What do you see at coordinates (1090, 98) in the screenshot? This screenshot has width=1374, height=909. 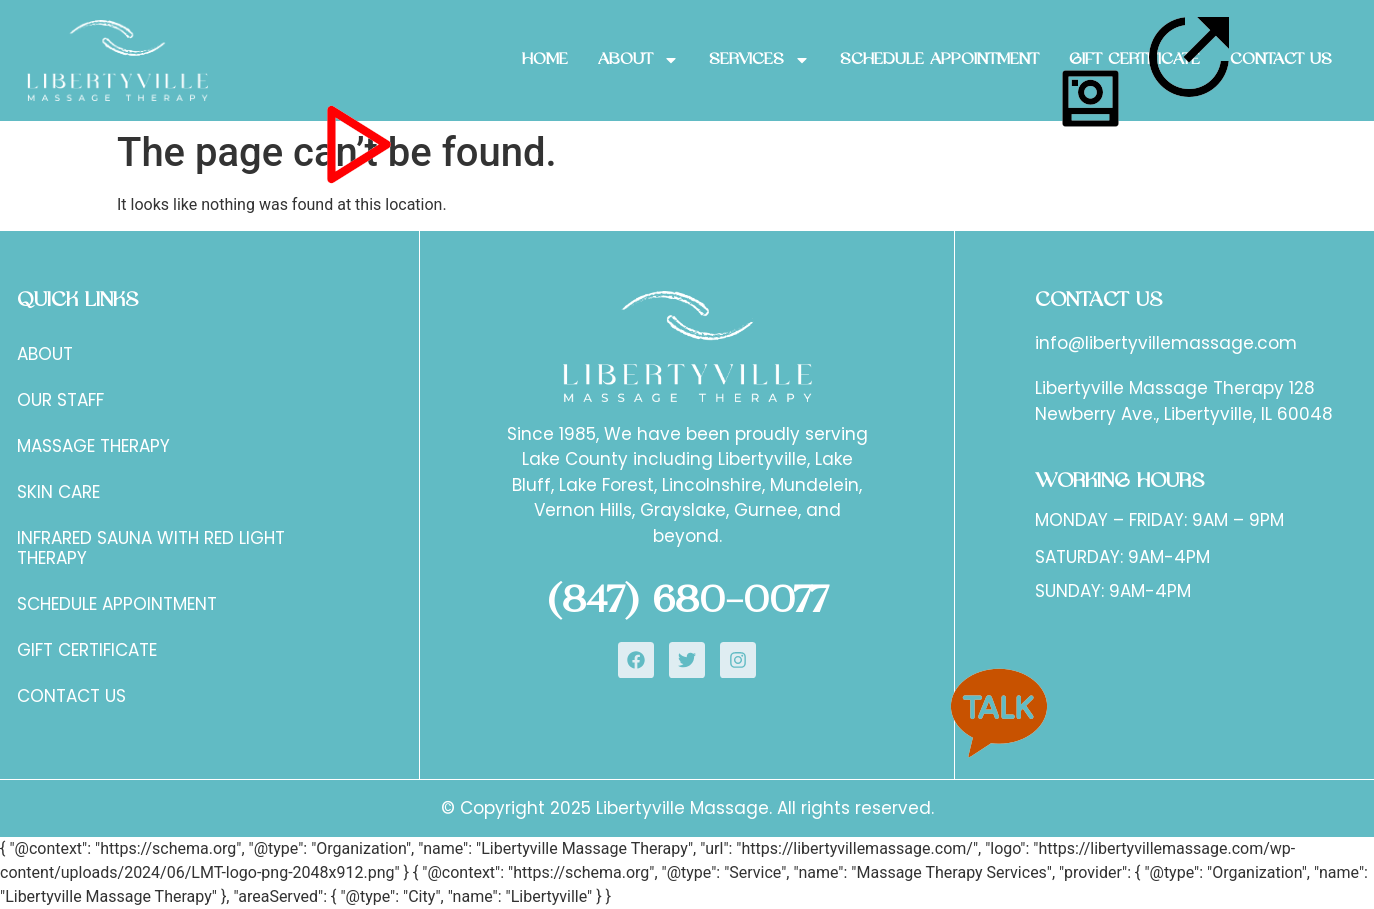 I see `access photo gallery or instant camera feature` at bounding box center [1090, 98].